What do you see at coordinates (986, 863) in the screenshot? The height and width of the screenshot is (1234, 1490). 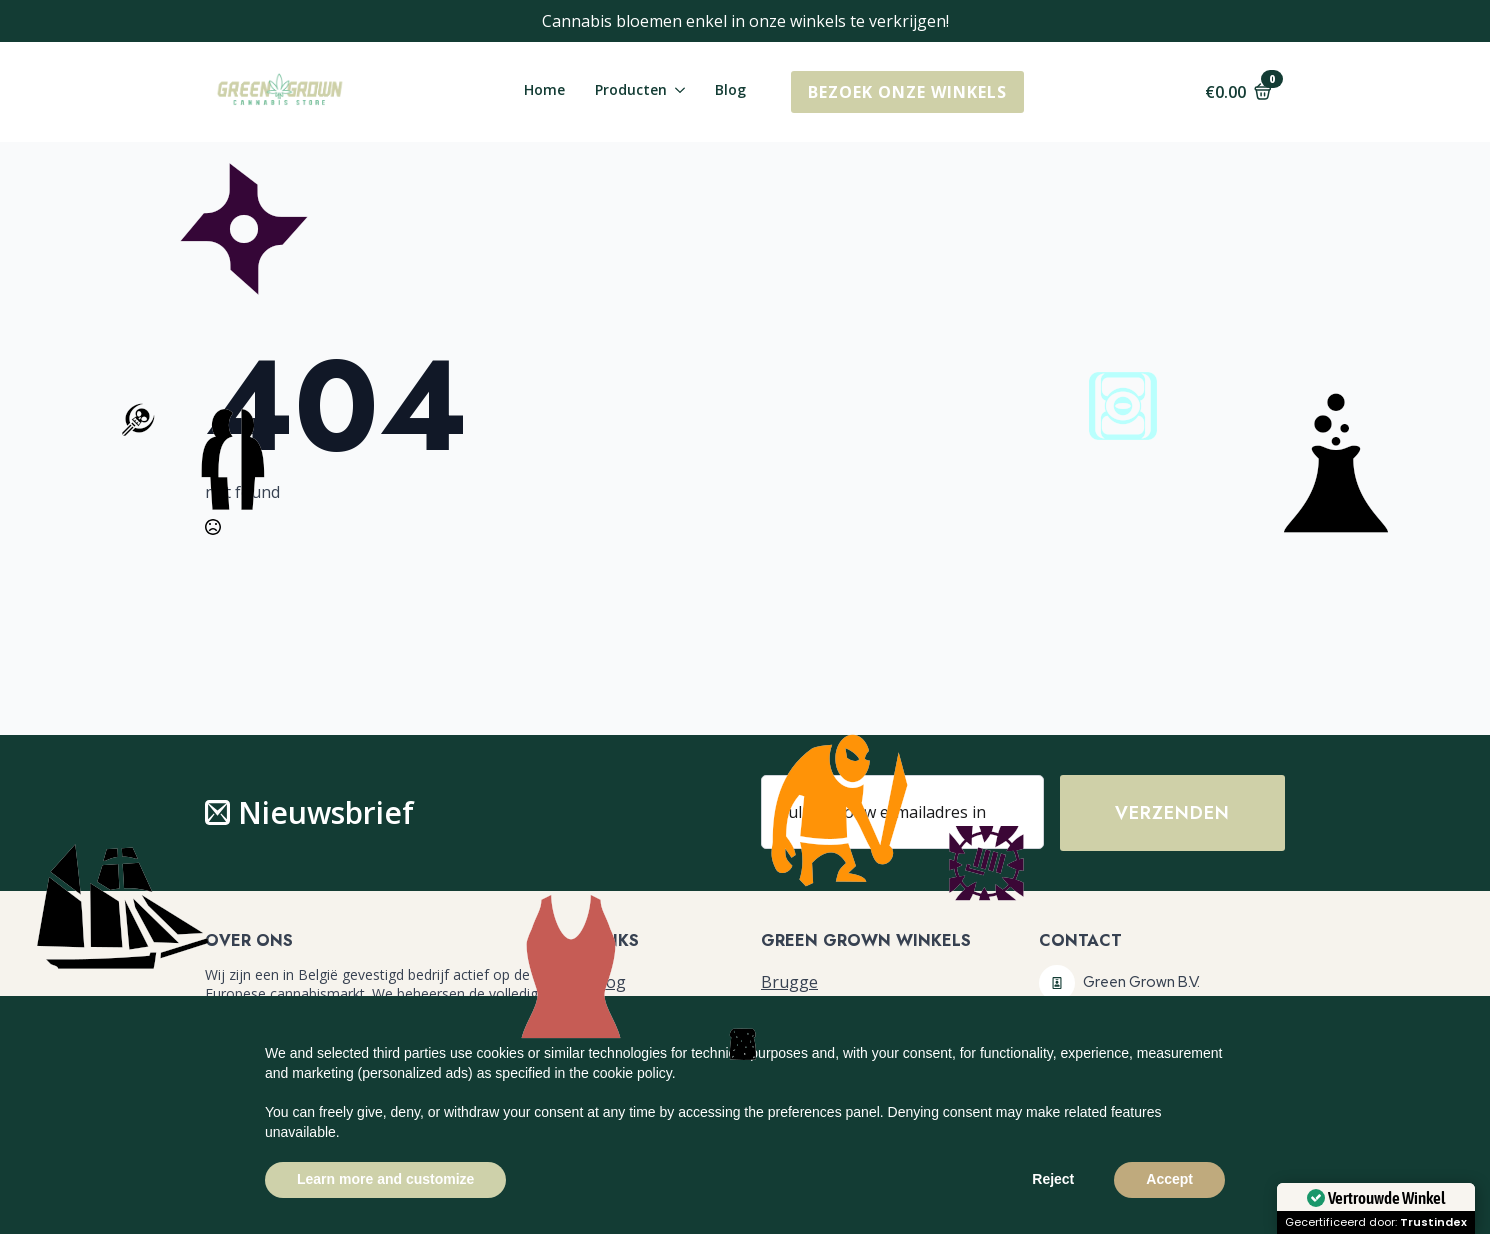 I see `activate a powerful attack or special move` at bounding box center [986, 863].